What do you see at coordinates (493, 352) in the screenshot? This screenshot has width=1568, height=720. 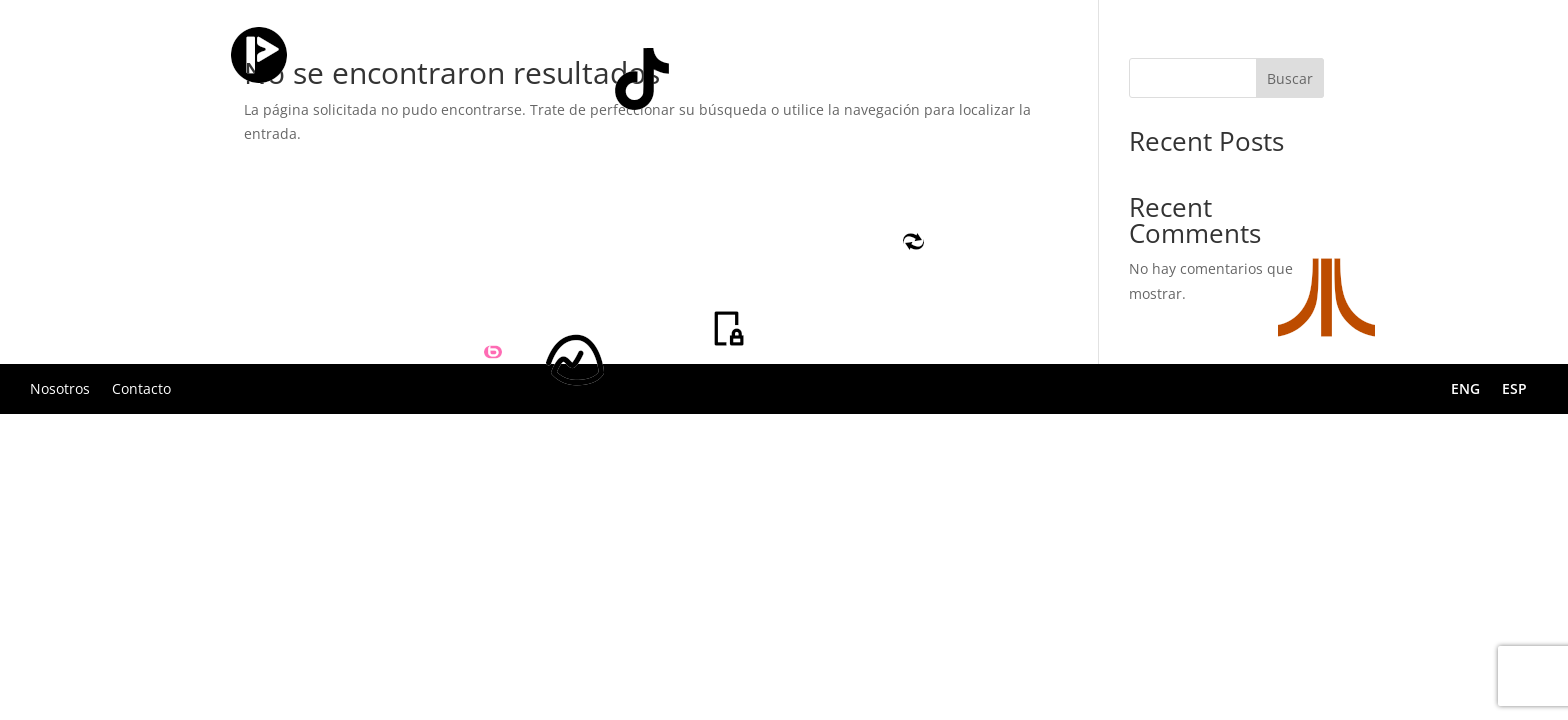 I see `boulanger brand logo` at bounding box center [493, 352].